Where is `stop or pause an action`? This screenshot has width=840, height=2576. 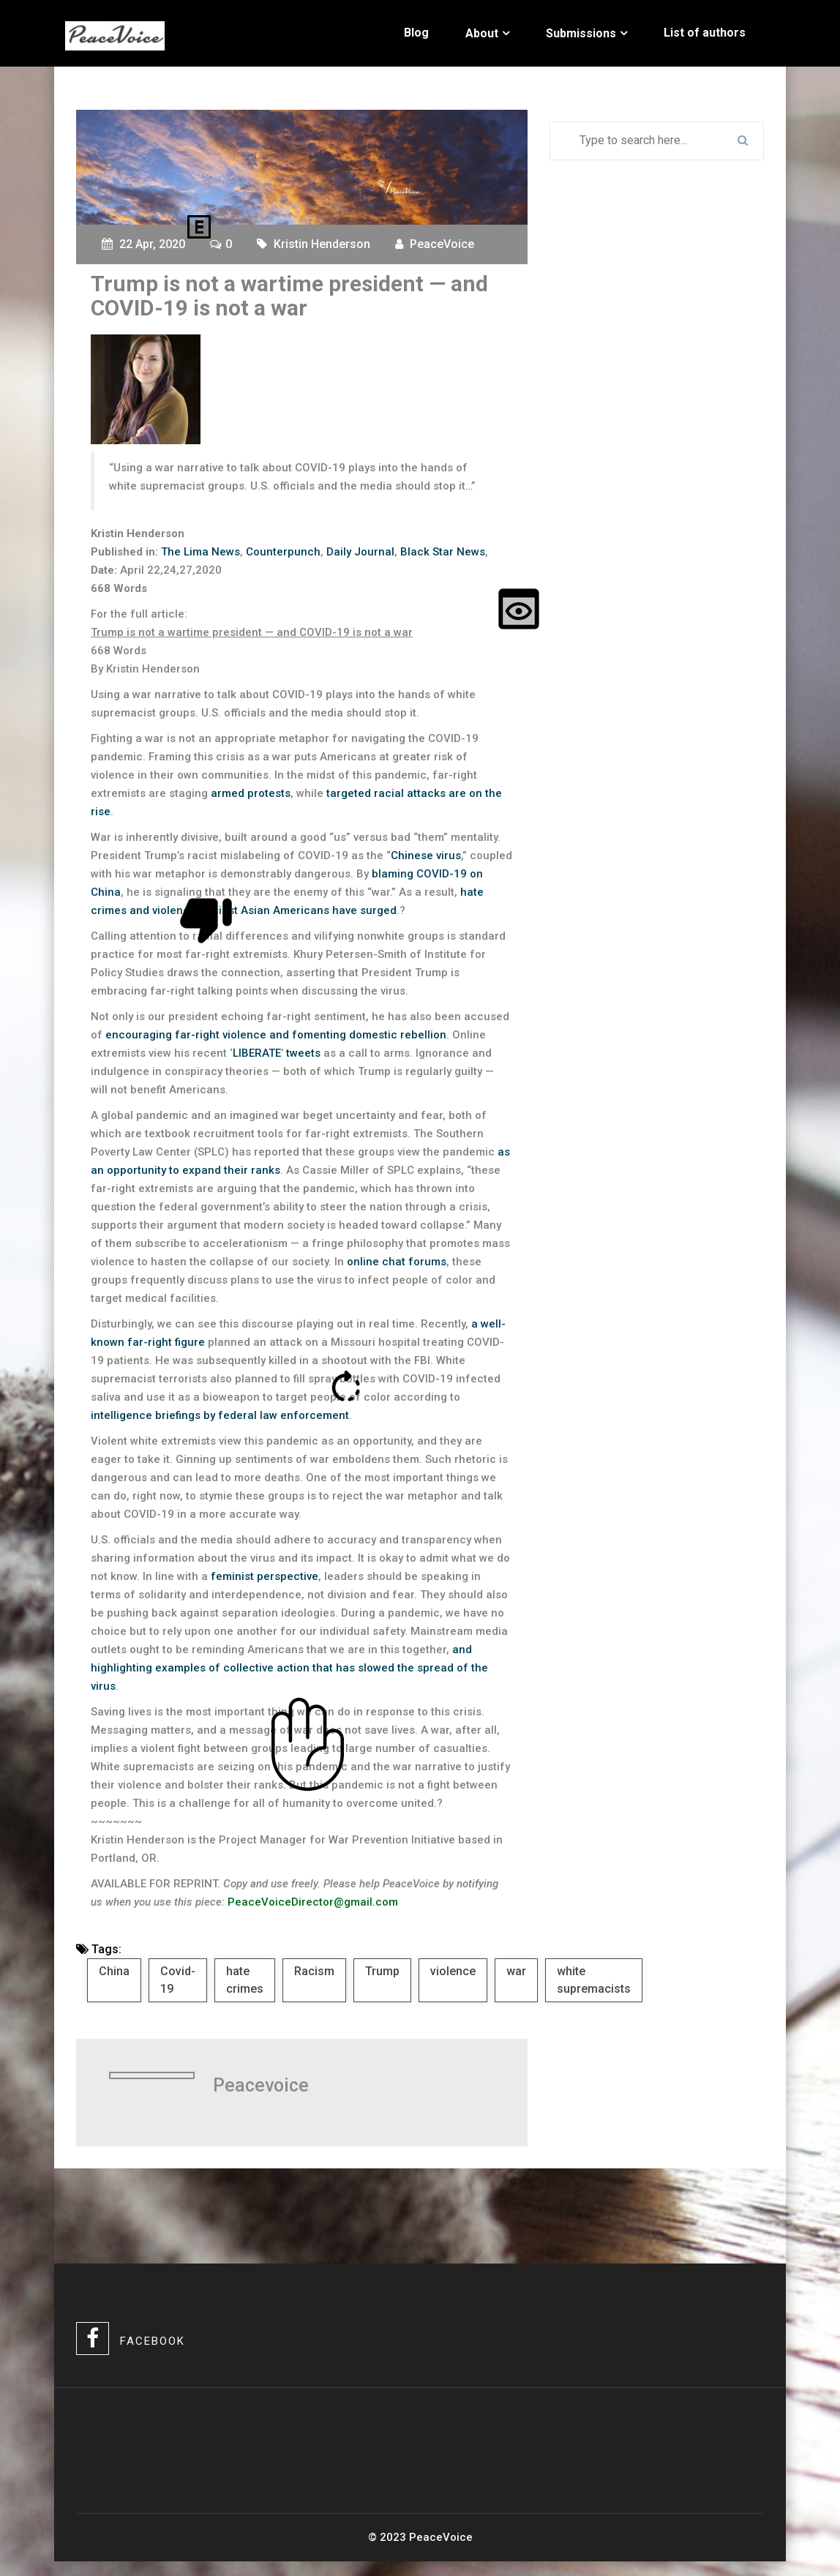 stop or pause an action is located at coordinates (307, 1744).